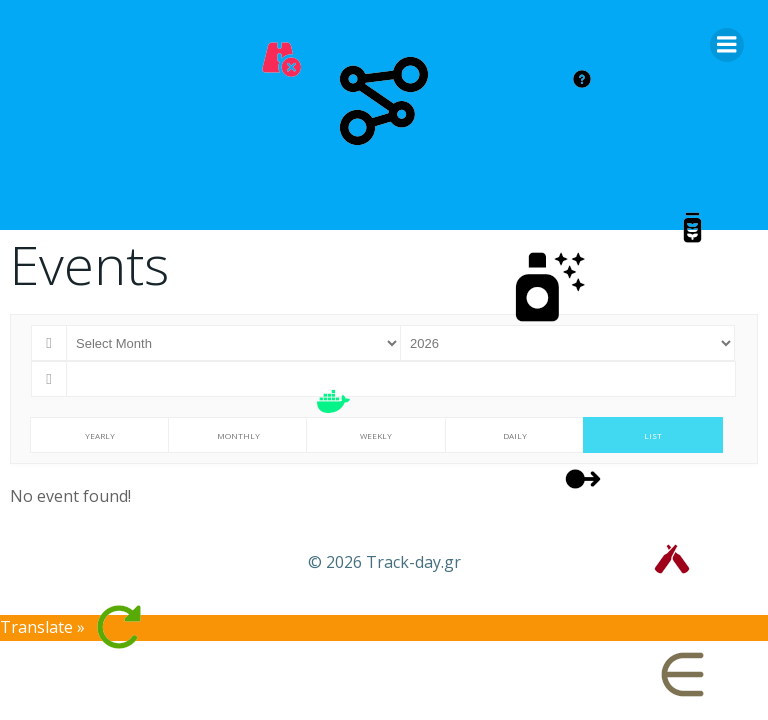  What do you see at coordinates (582, 79) in the screenshot?
I see `access help or support information` at bounding box center [582, 79].